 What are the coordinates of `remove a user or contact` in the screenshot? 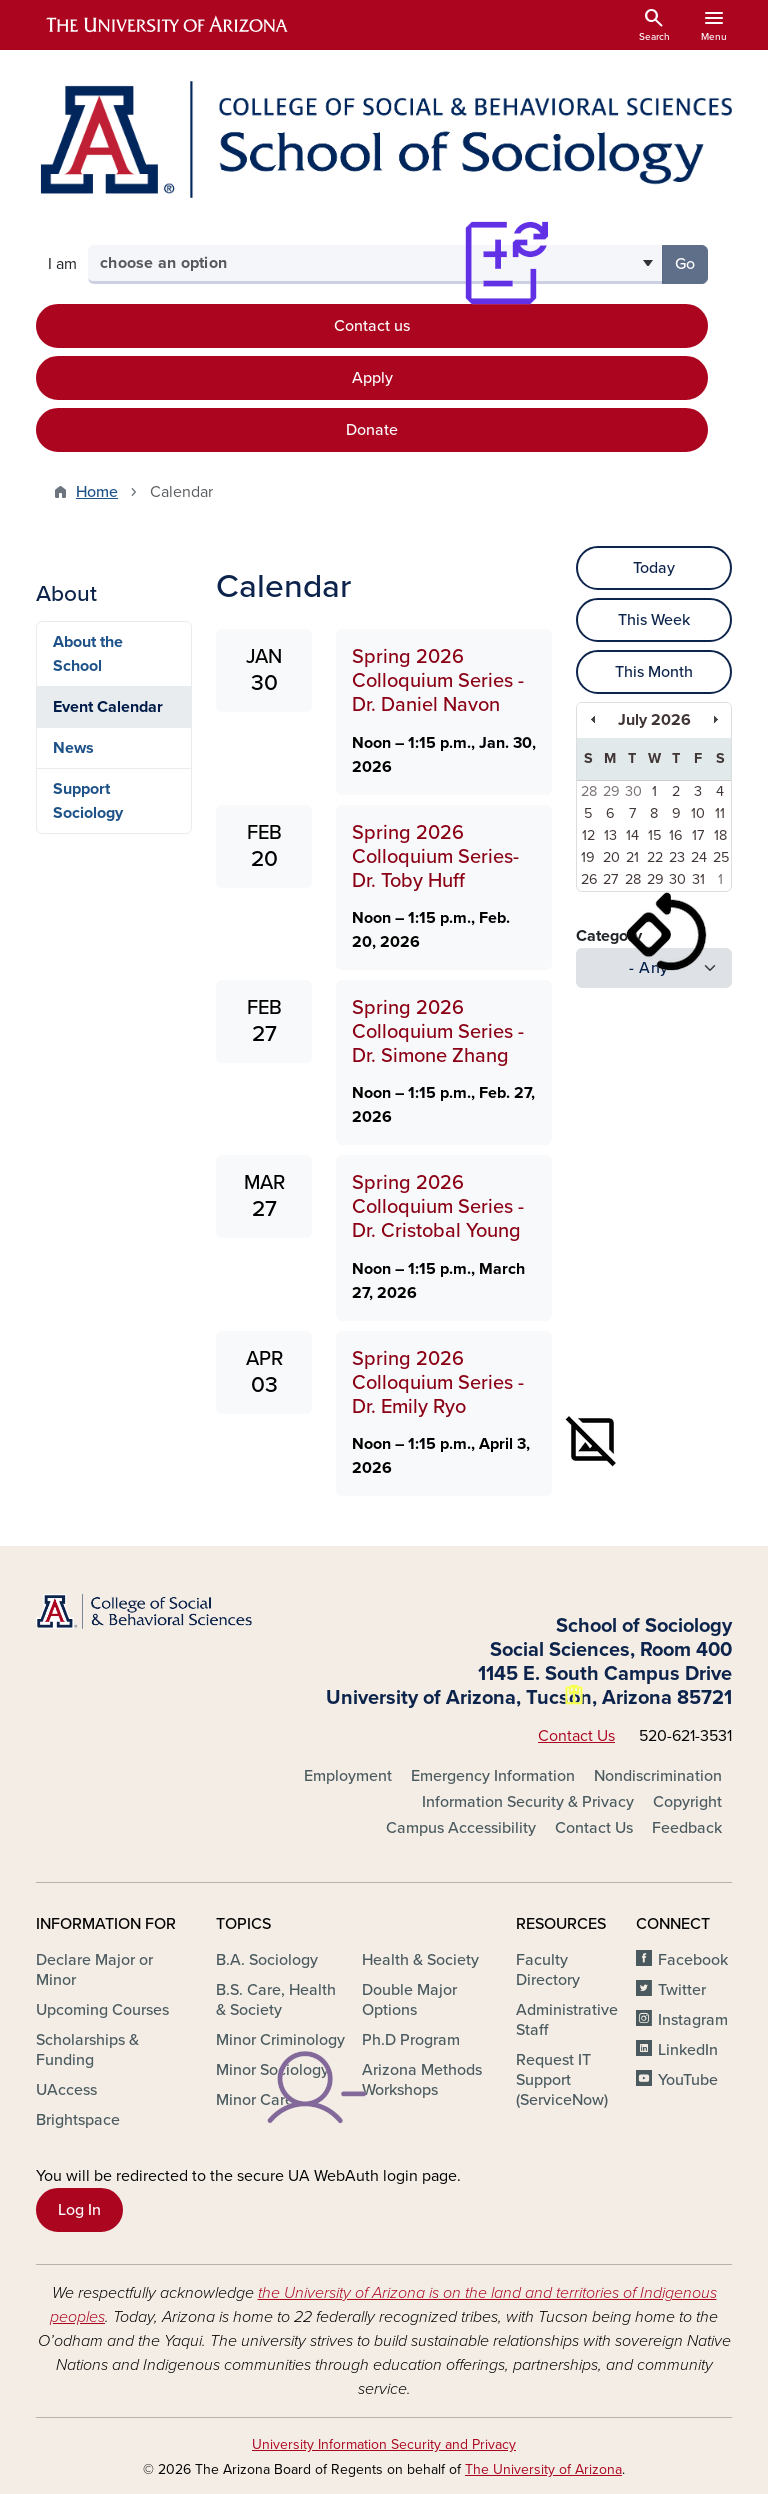 It's located at (313, 2090).